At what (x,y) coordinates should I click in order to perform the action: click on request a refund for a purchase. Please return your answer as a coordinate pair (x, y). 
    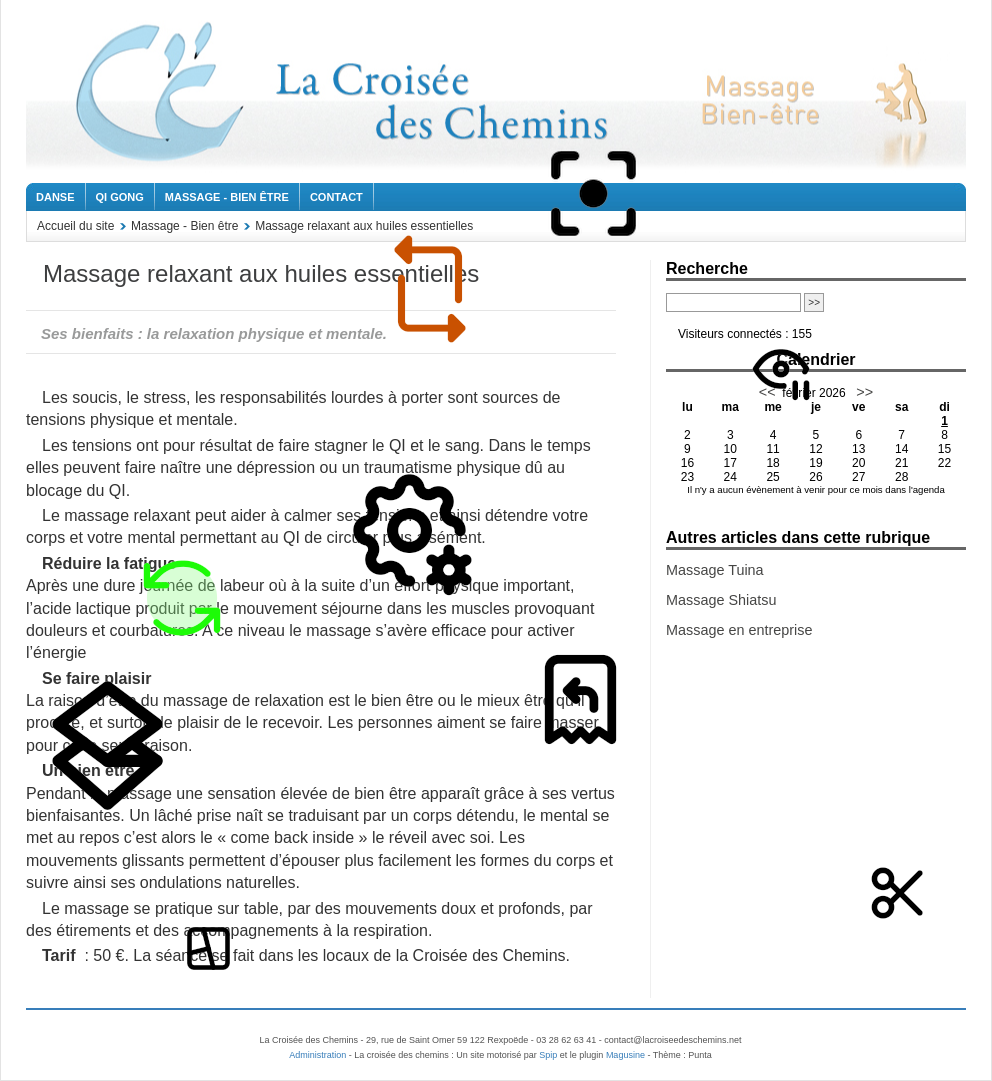
    Looking at the image, I should click on (580, 699).